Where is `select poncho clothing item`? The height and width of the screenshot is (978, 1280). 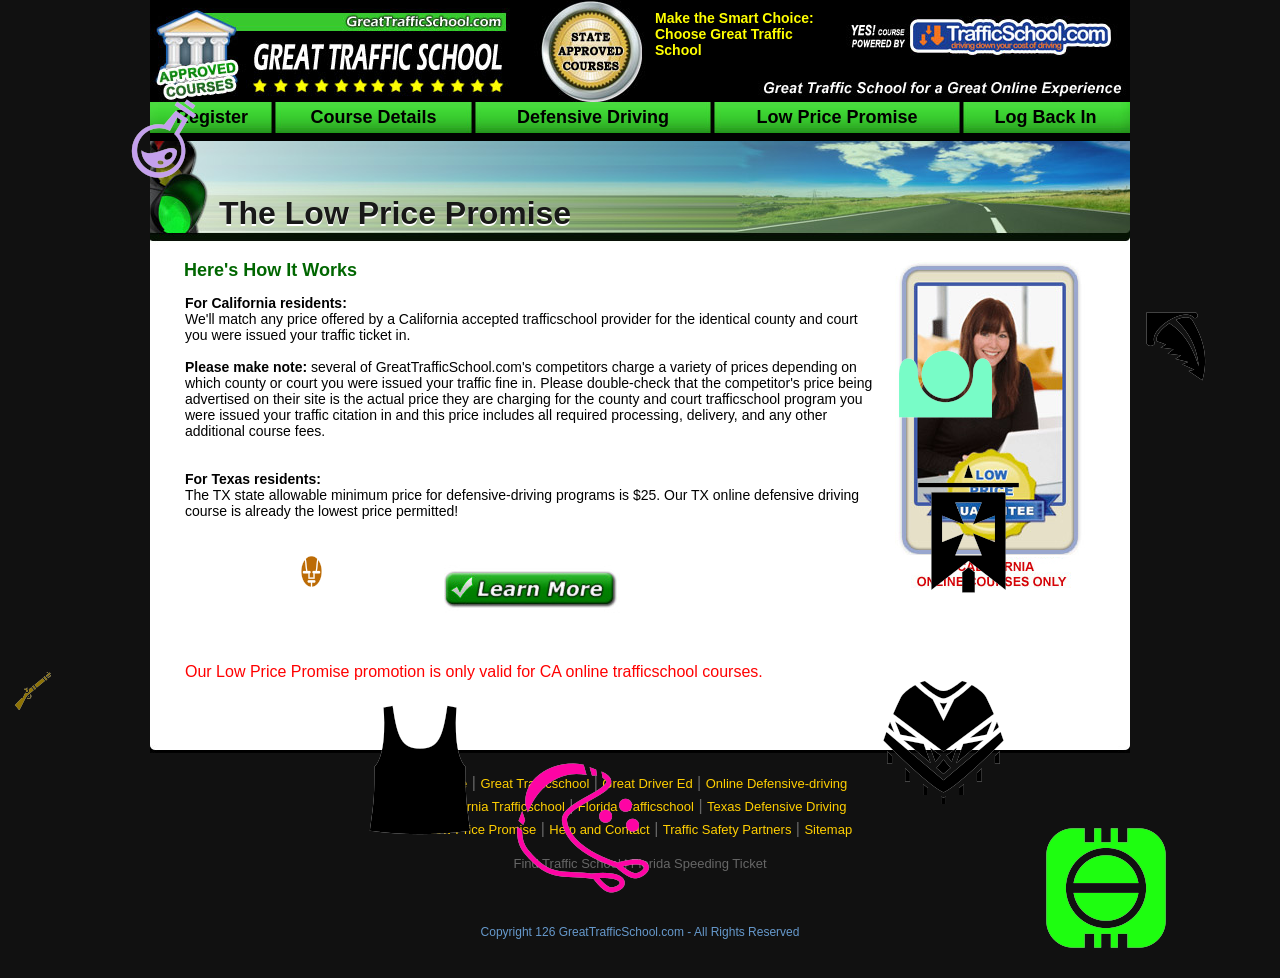 select poncho clothing item is located at coordinates (943, 742).